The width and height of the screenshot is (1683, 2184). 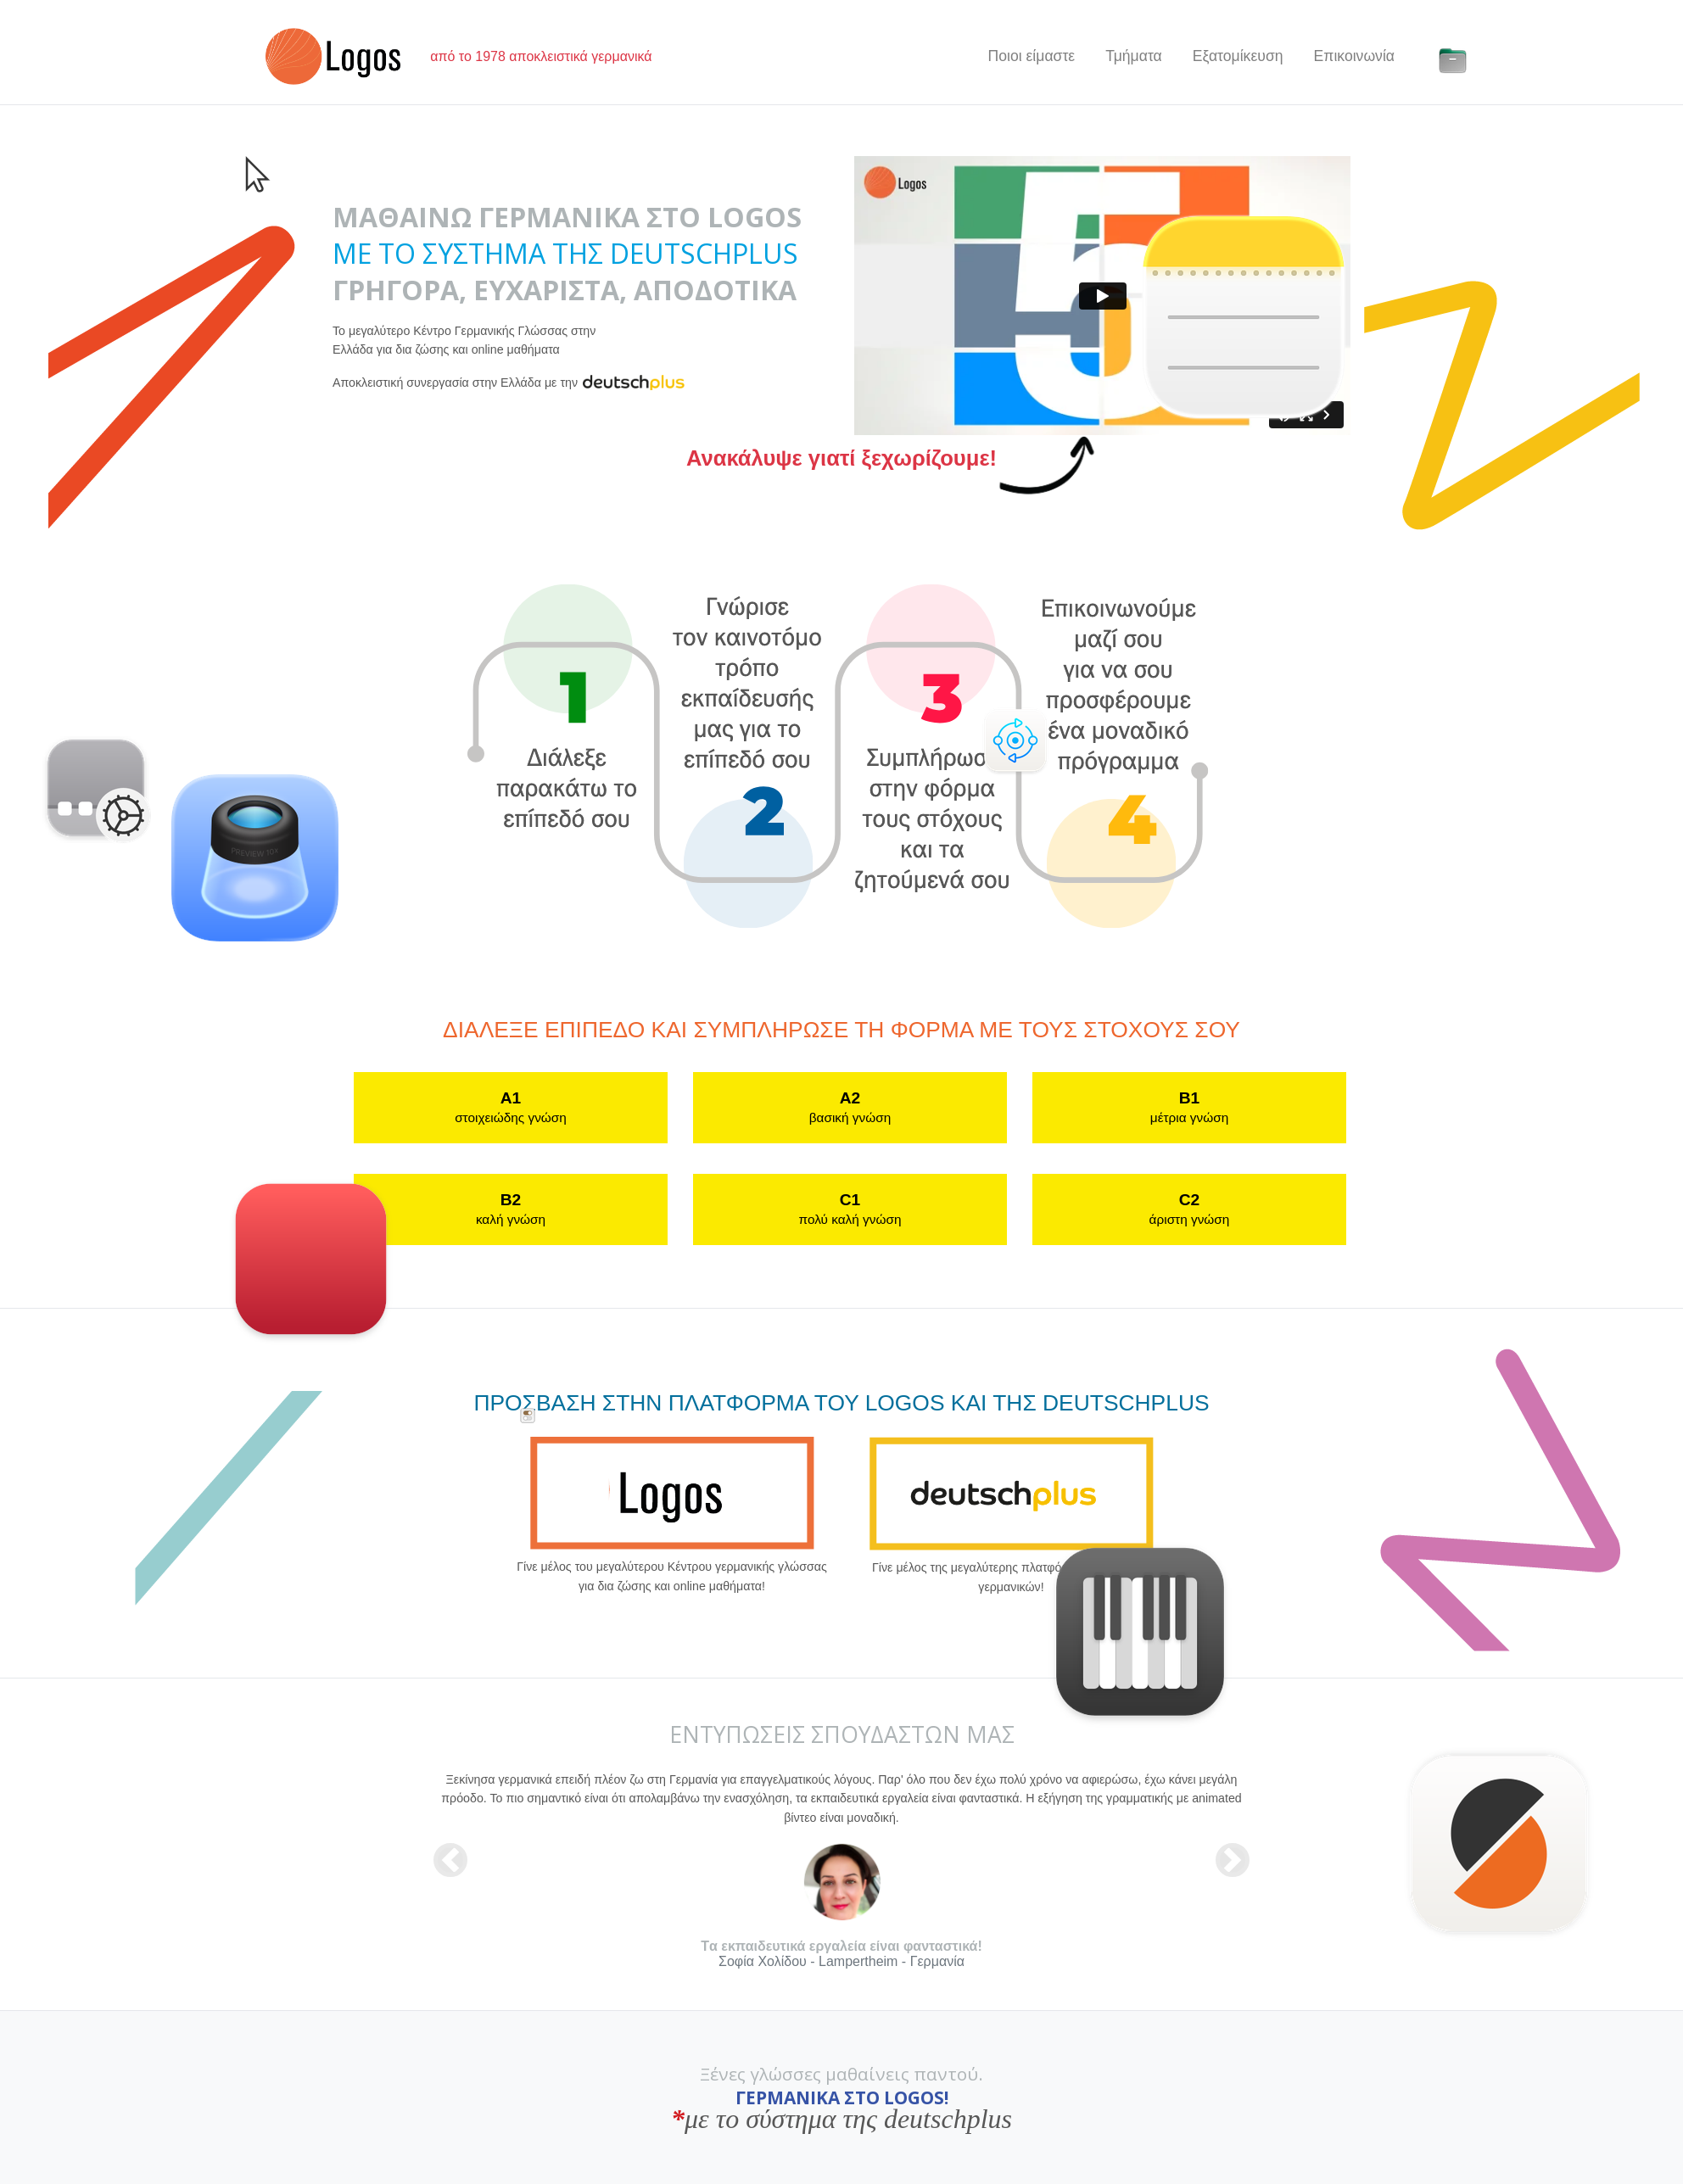 I want to click on open tomboy notes app, so click(x=1244, y=317).